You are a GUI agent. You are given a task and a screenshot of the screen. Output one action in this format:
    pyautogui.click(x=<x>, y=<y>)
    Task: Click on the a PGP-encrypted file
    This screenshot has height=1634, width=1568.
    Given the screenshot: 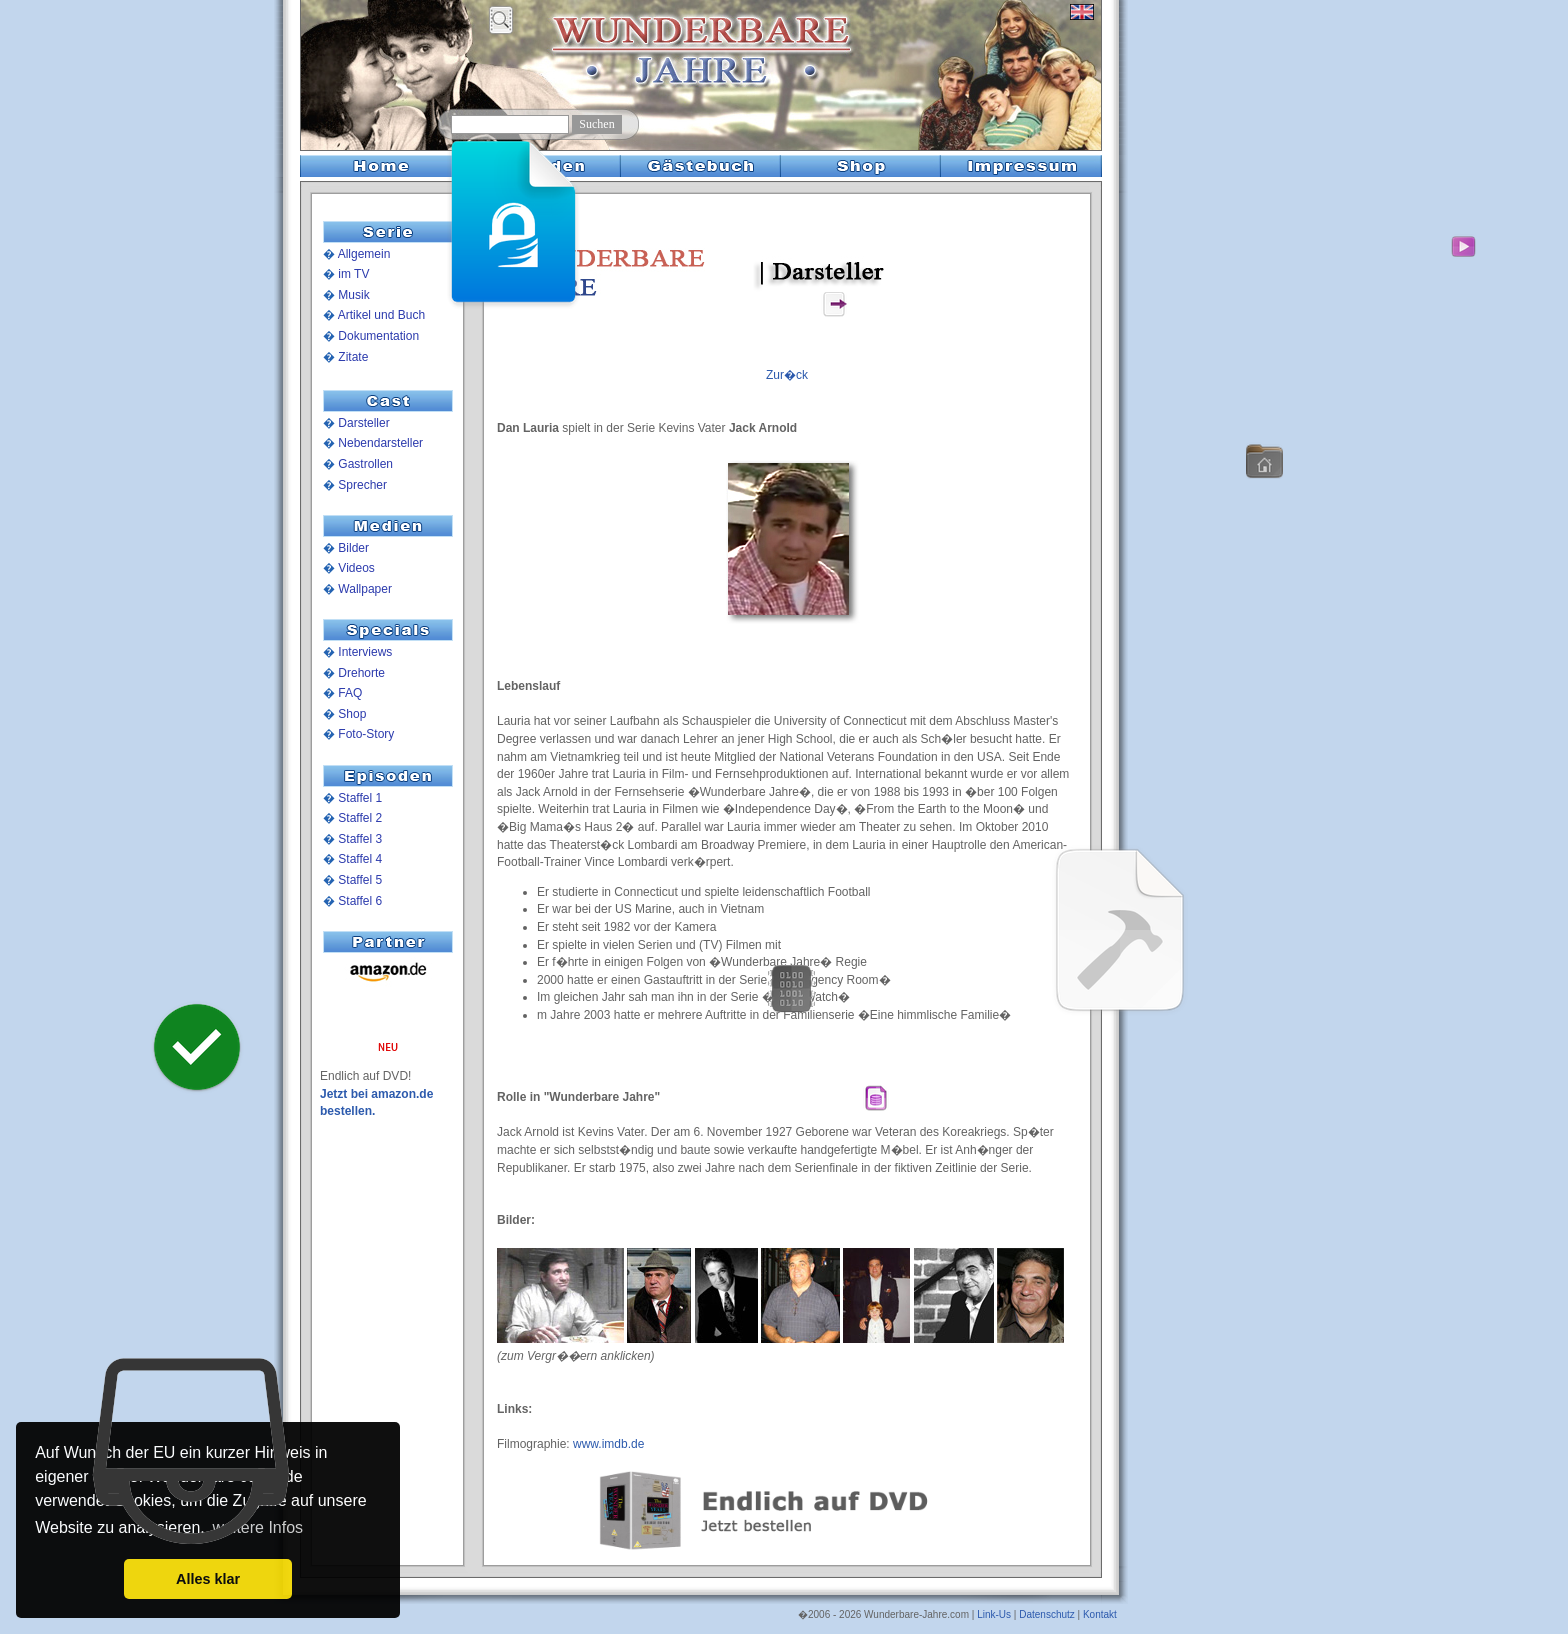 What is the action you would take?
    pyautogui.click(x=513, y=221)
    